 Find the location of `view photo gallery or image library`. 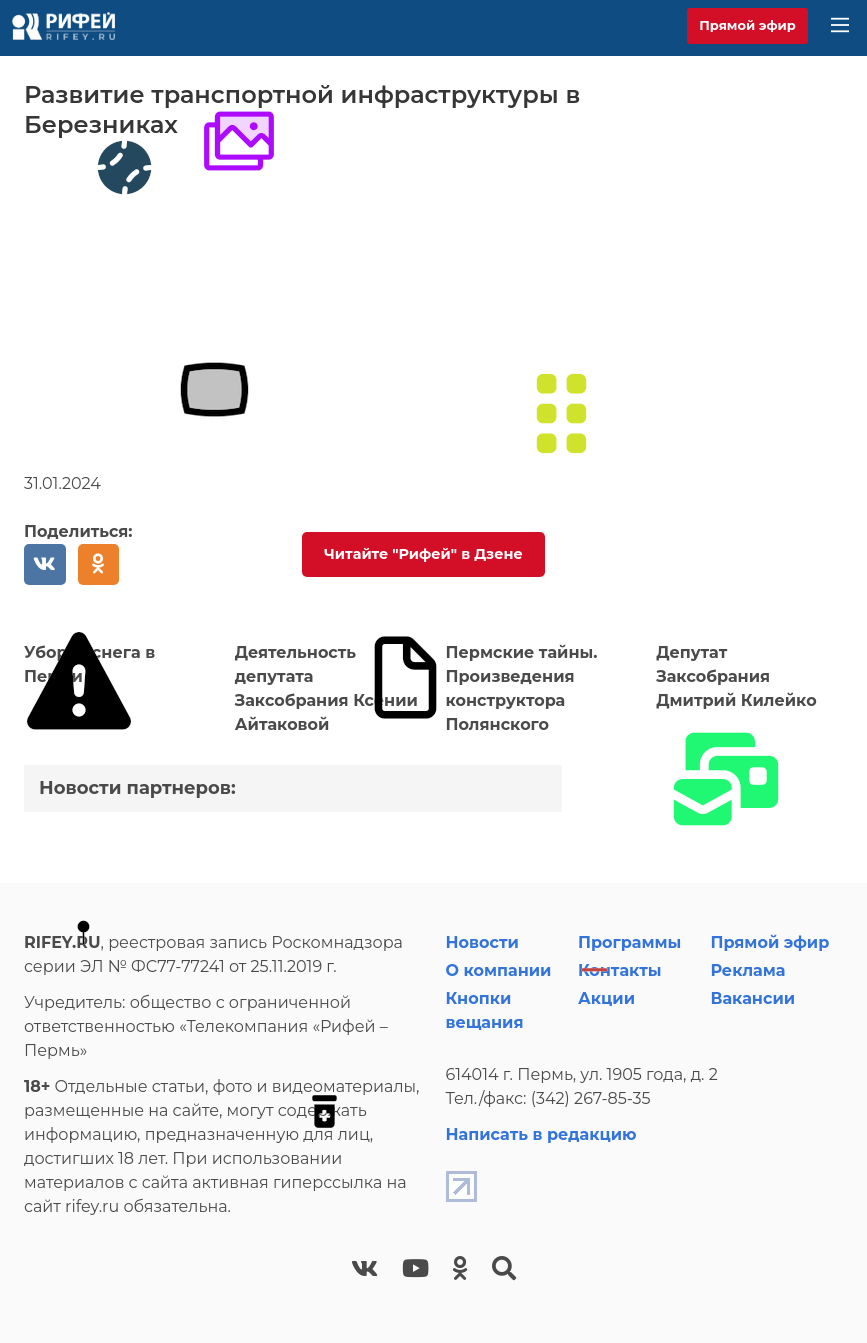

view photo gallery or image library is located at coordinates (239, 141).